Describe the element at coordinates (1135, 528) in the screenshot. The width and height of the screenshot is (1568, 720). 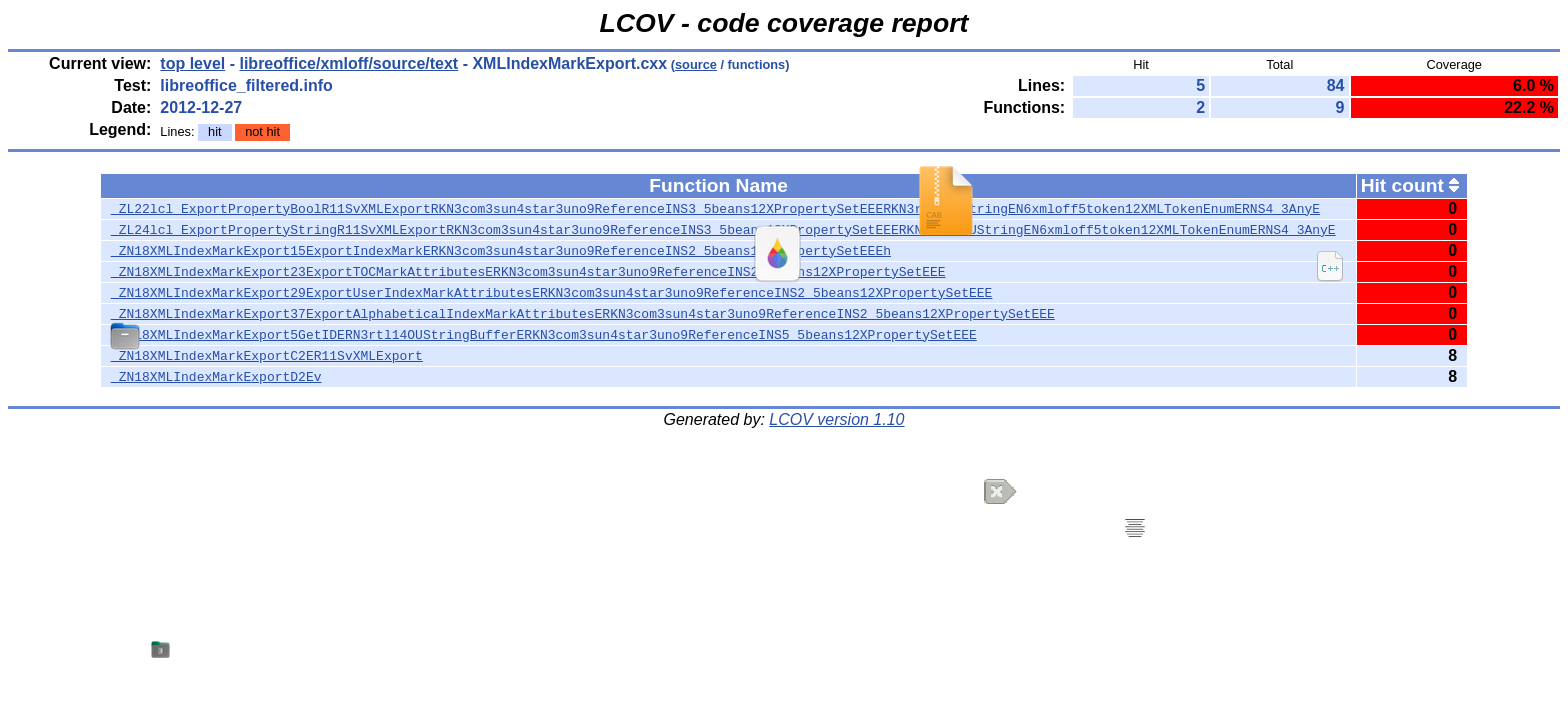
I see `center align text` at that location.